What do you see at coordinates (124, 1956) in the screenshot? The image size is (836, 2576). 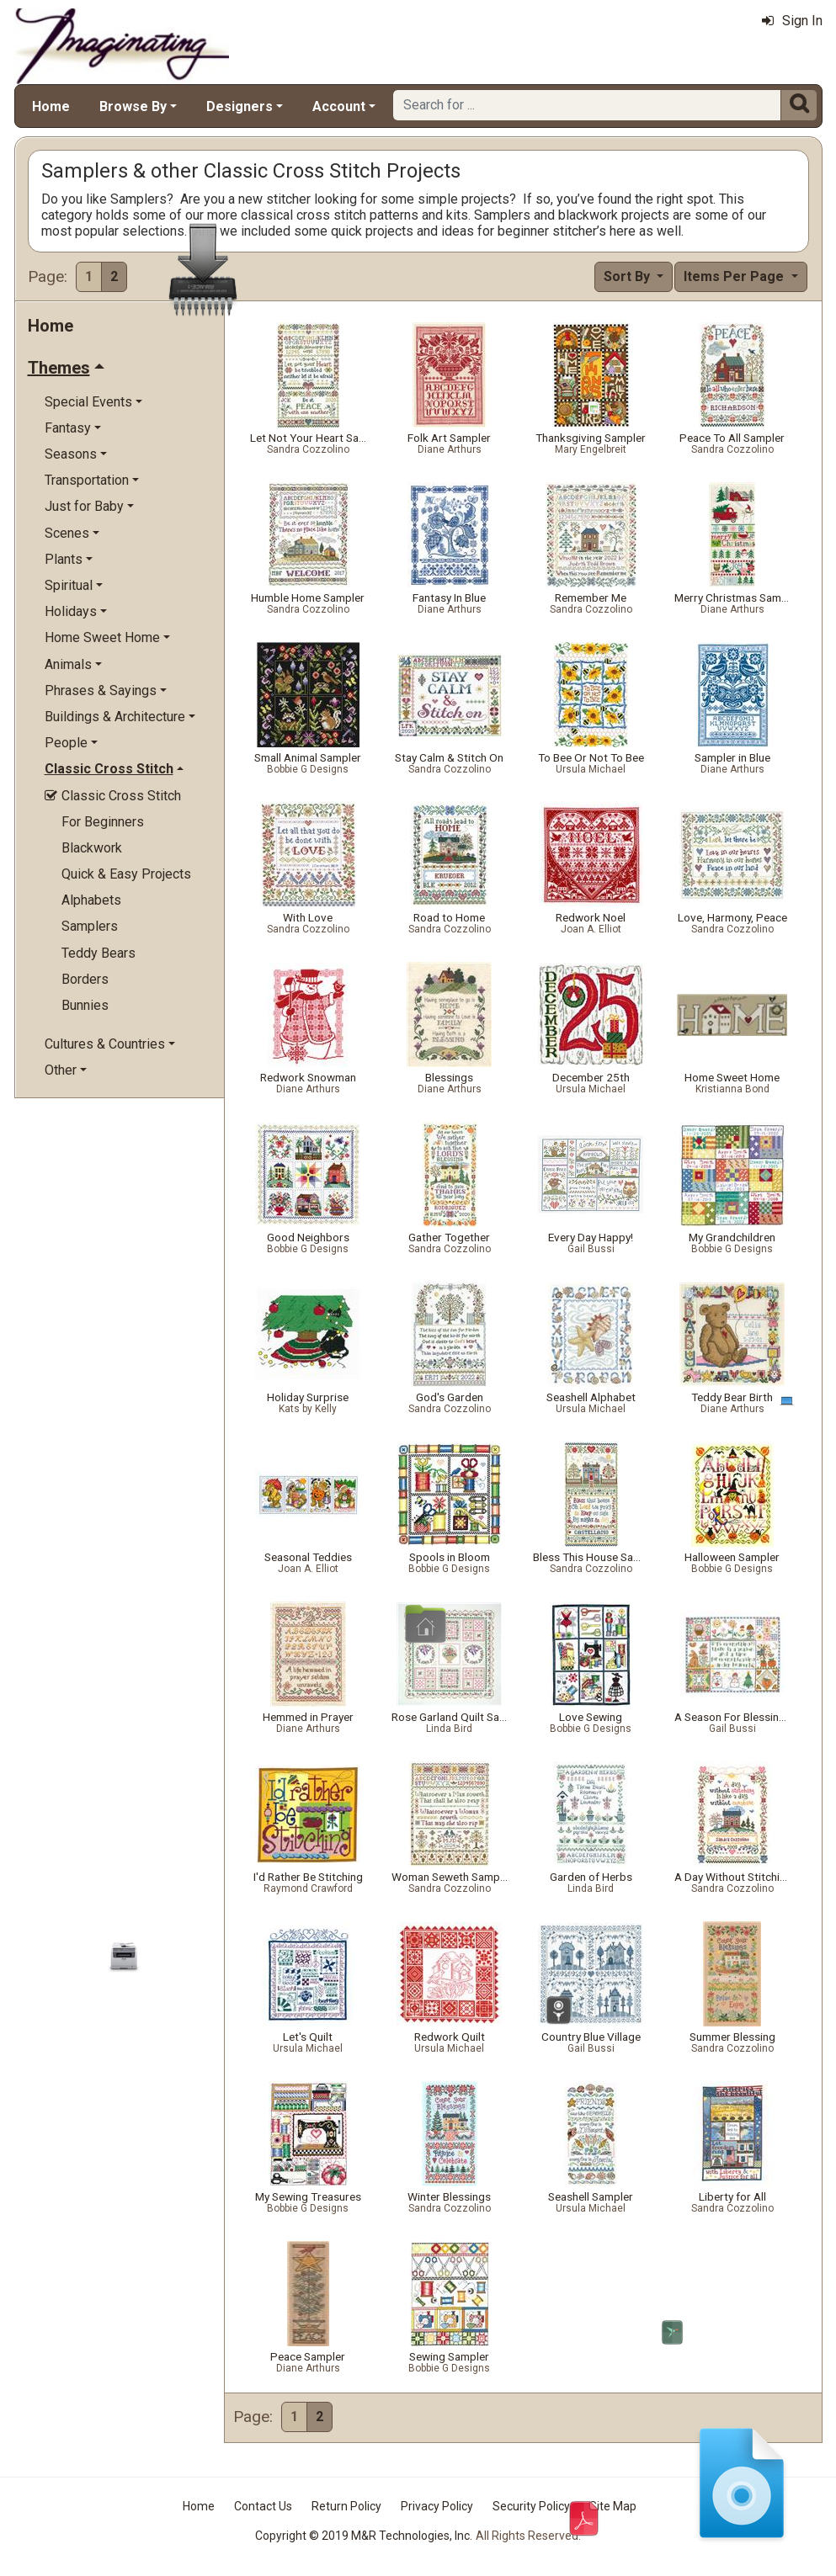 I see `connect to a network printer` at bounding box center [124, 1956].